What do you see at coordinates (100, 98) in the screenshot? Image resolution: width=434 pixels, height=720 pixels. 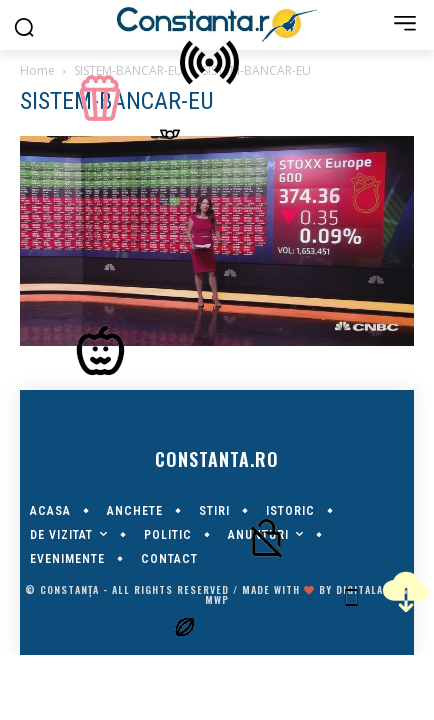 I see `access movies or entertainment content` at bounding box center [100, 98].